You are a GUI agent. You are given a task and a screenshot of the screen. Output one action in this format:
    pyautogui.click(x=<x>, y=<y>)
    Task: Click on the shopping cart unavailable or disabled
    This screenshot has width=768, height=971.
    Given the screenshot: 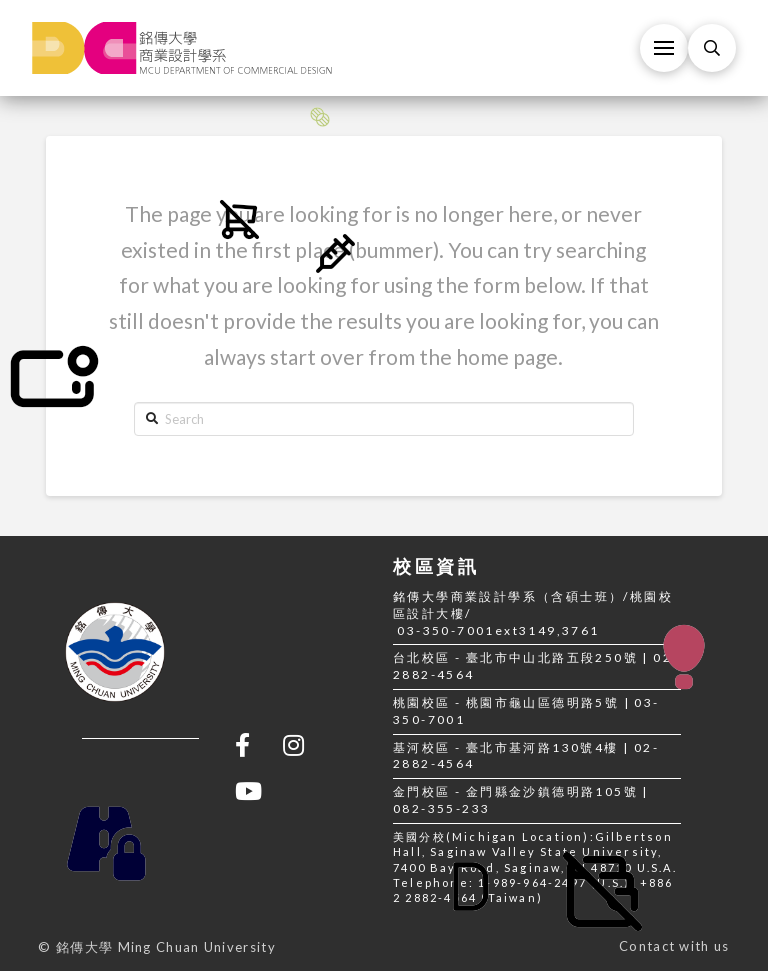 What is the action you would take?
    pyautogui.click(x=239, y=219)
    